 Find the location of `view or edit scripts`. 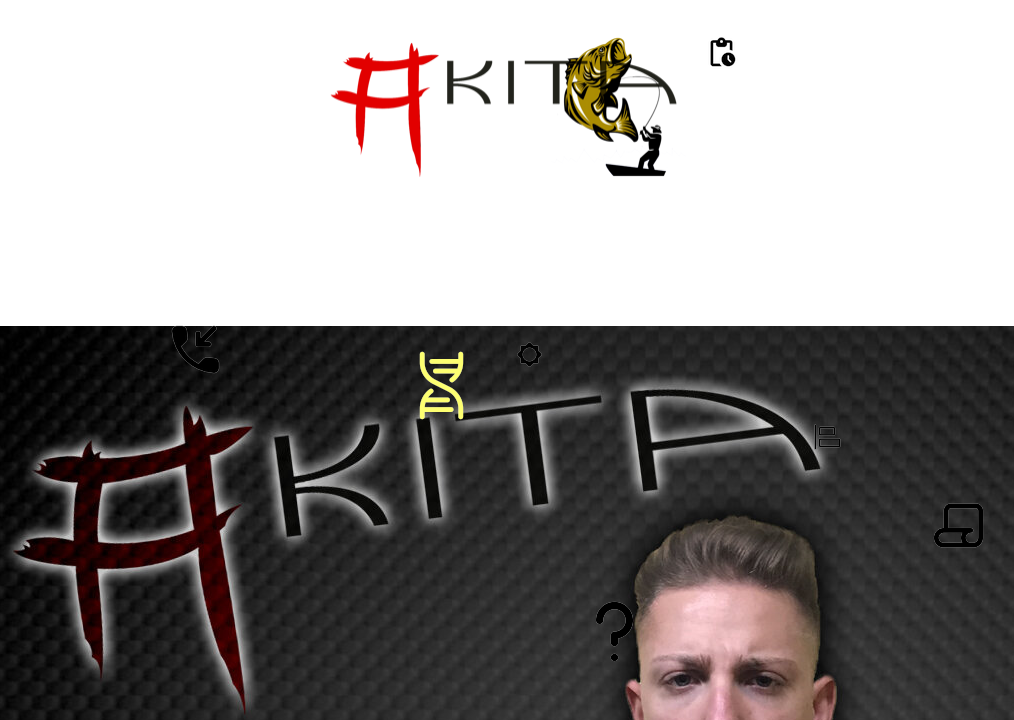

view or edit scripts is located at coordinates (958, 525).